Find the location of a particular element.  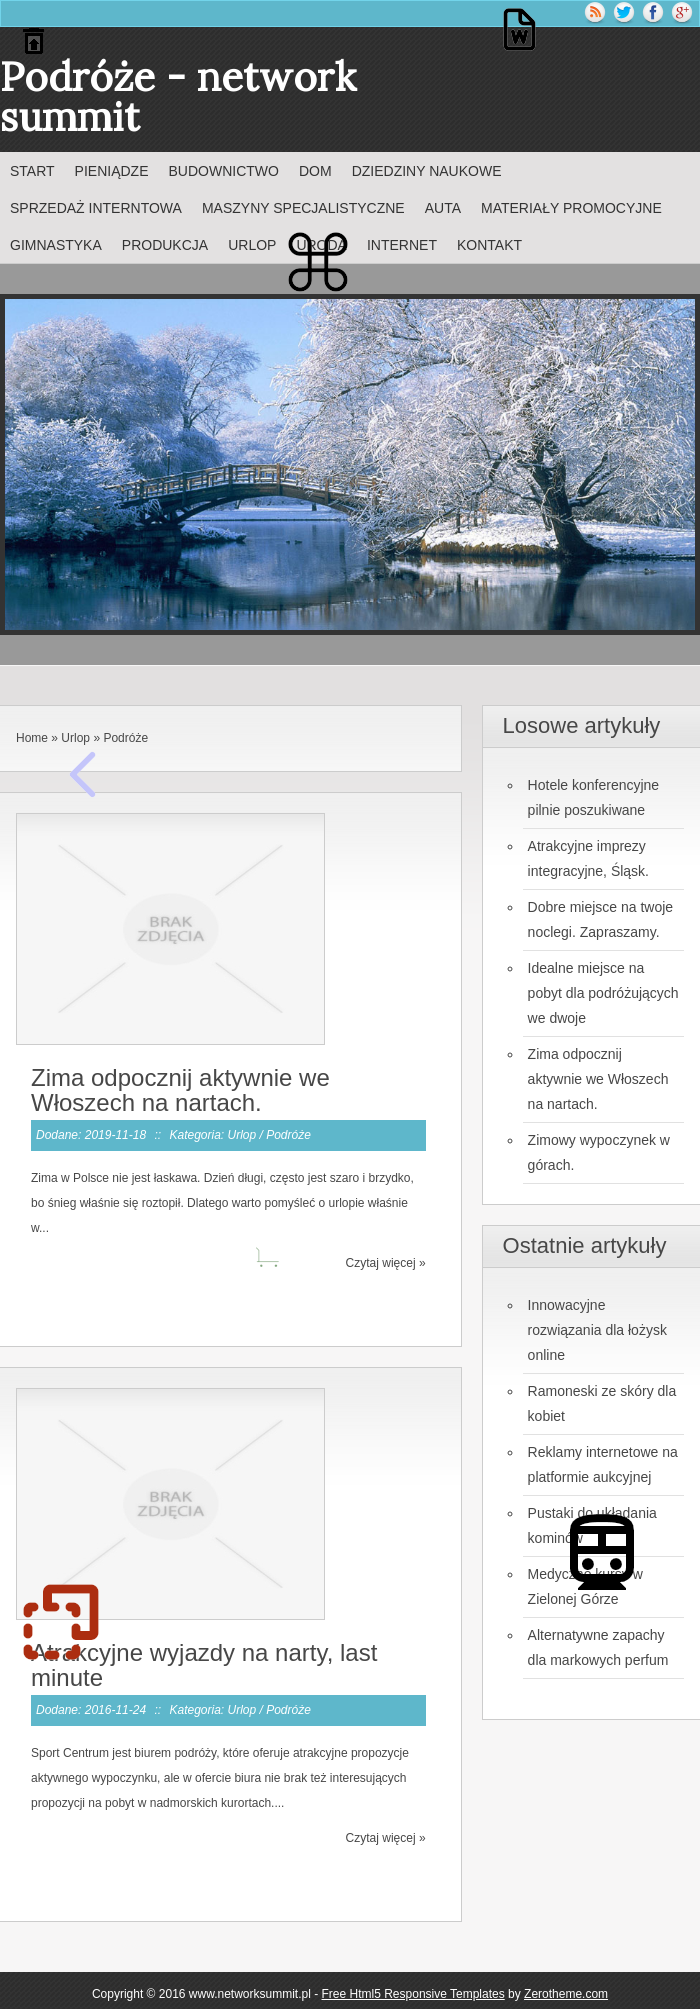

restore a deleted item from trash is located at coordinates (34, 41).